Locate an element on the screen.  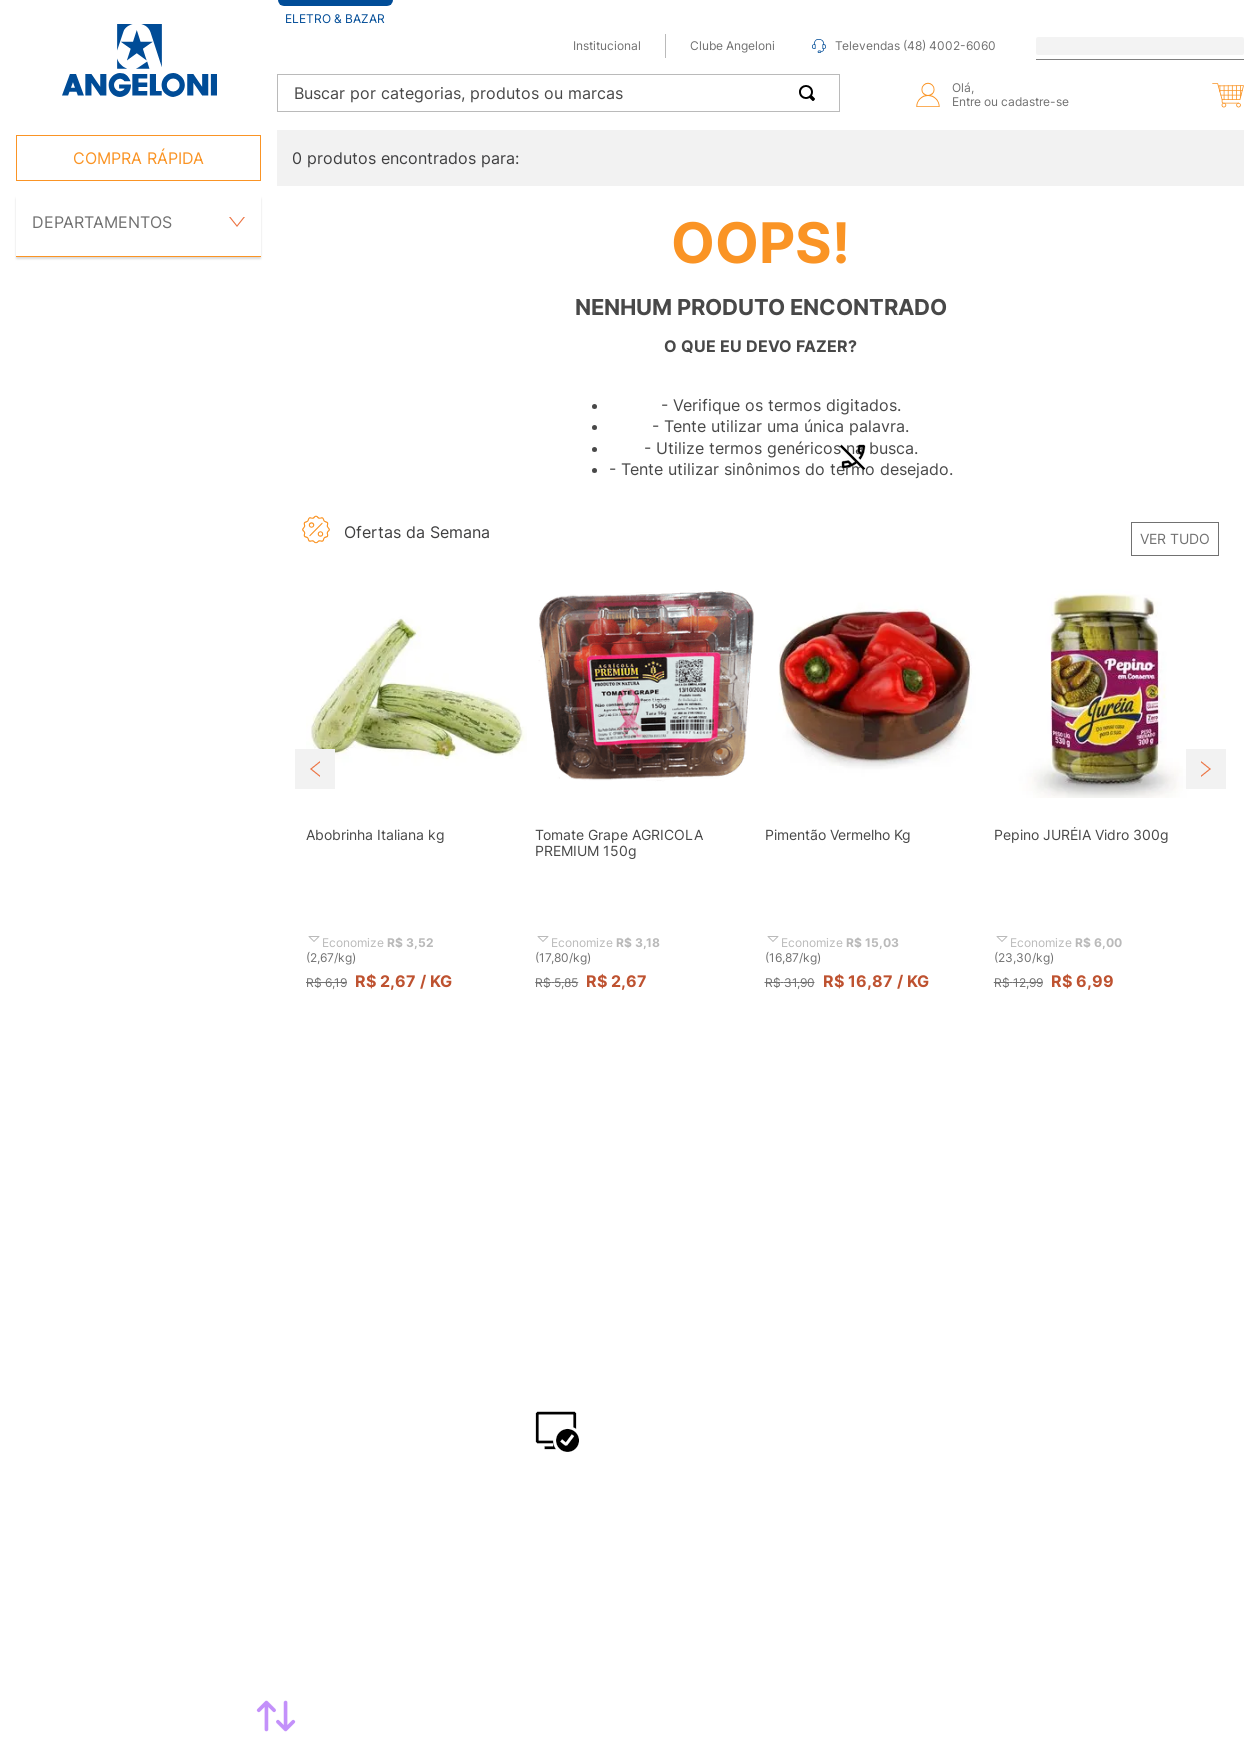
phone calls are disabled or unavailable is located at coordinates (853, 456).